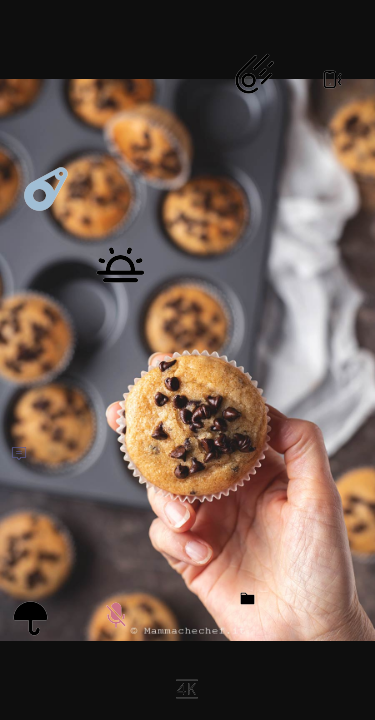 The height and width of the screenshot is (720, 375). I want to click on phone is on vibrate mode, so click(332, 79).